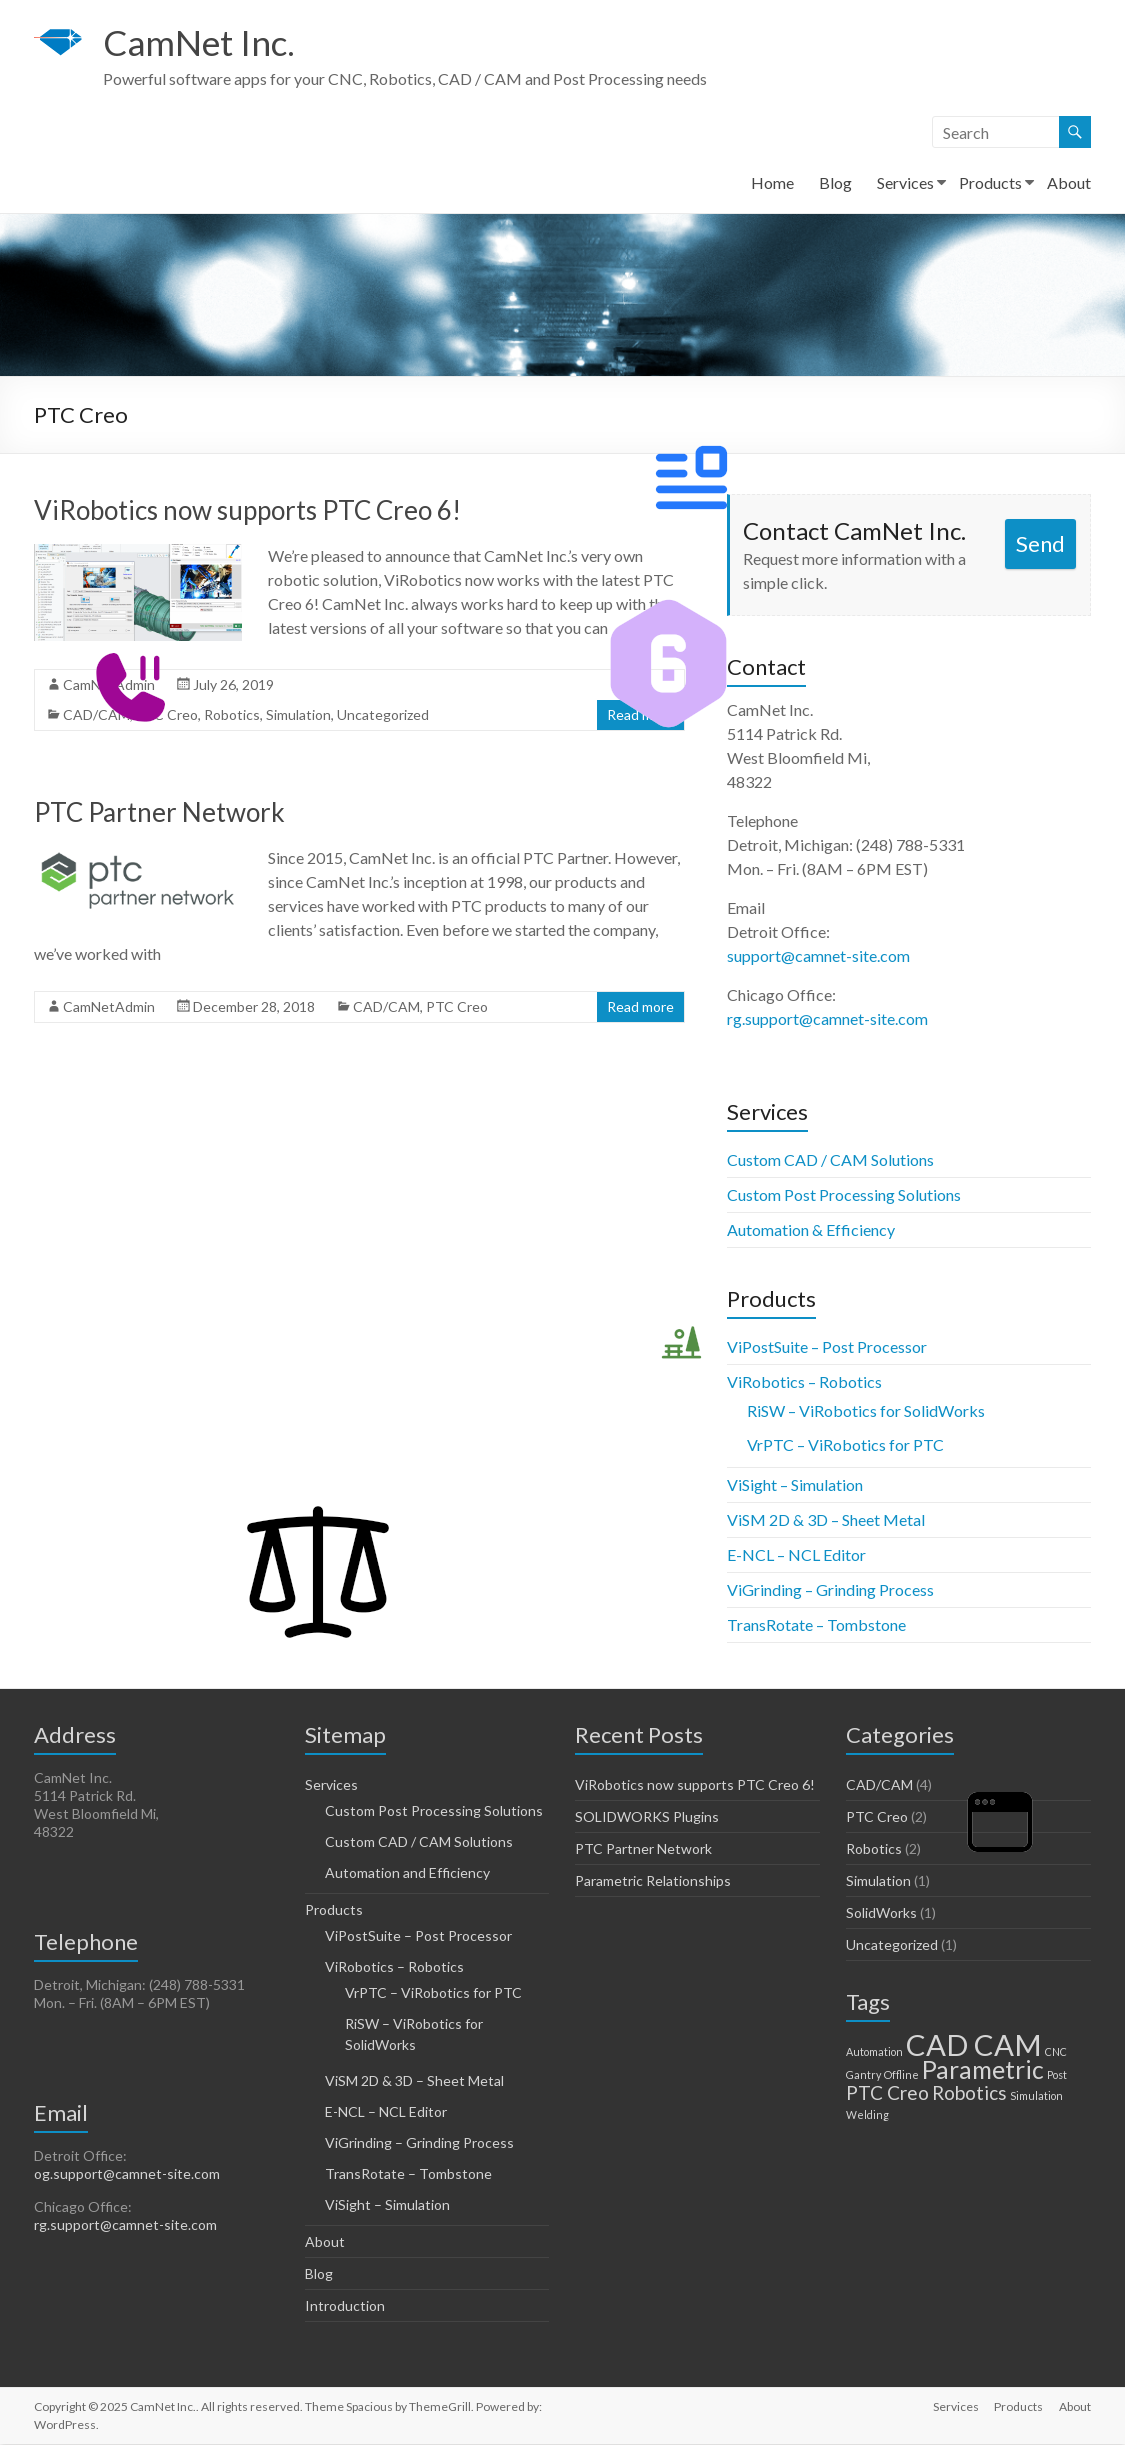 The image size is (1125, 2445). What do you see at coordinates (132, 686) in the screenshot?
I see `put current call on hold` at bounding box center [132, 686].